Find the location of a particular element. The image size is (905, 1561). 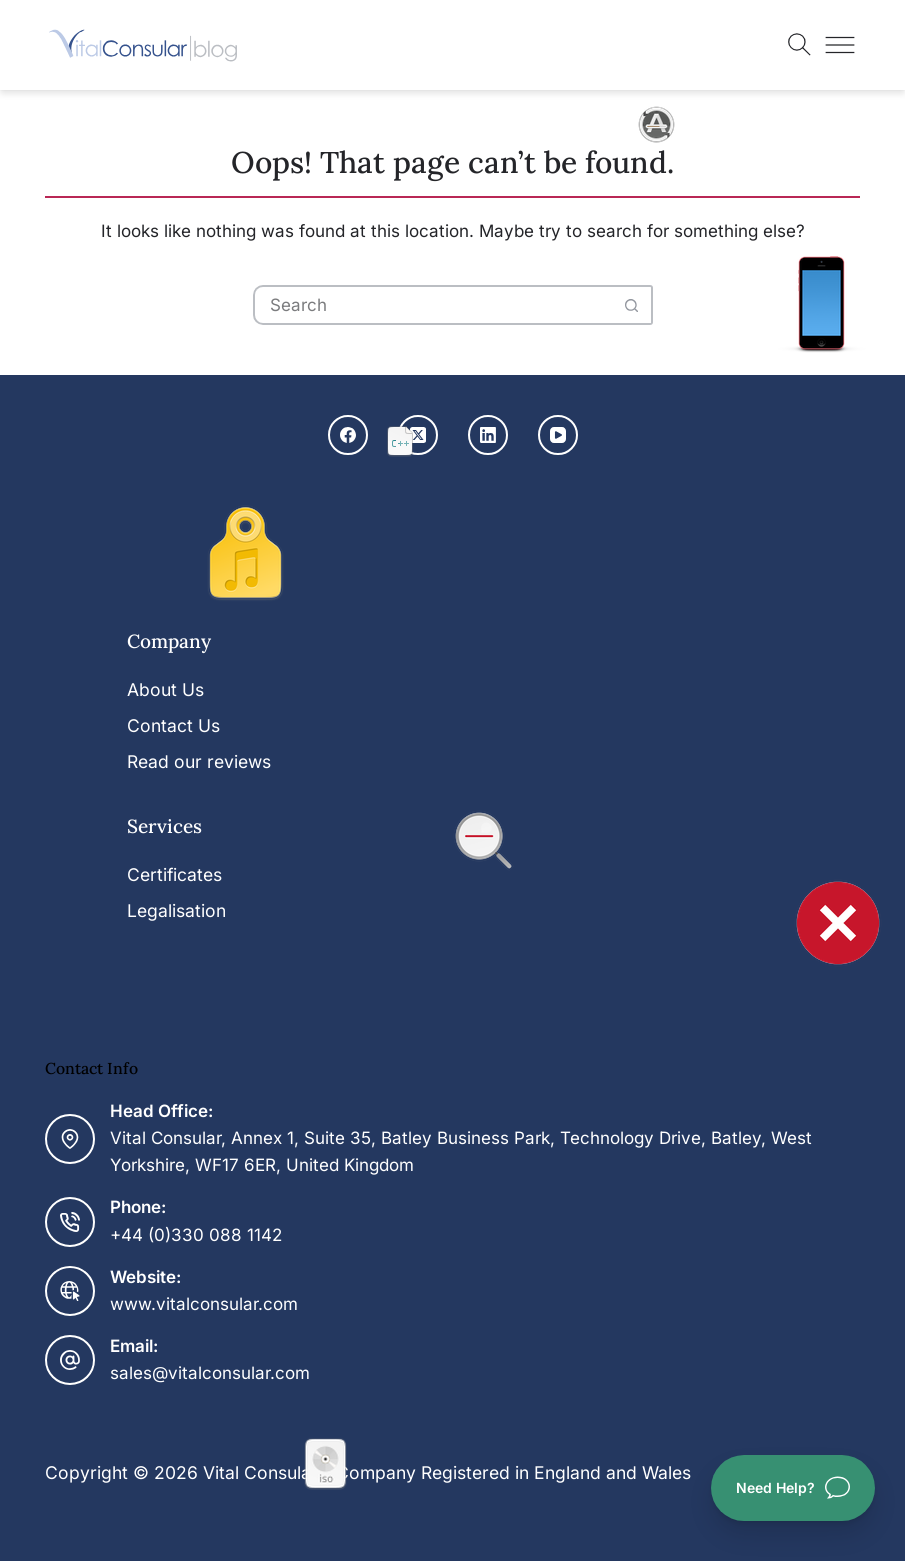

a C++ source code file is located at coordinates (400, 441).